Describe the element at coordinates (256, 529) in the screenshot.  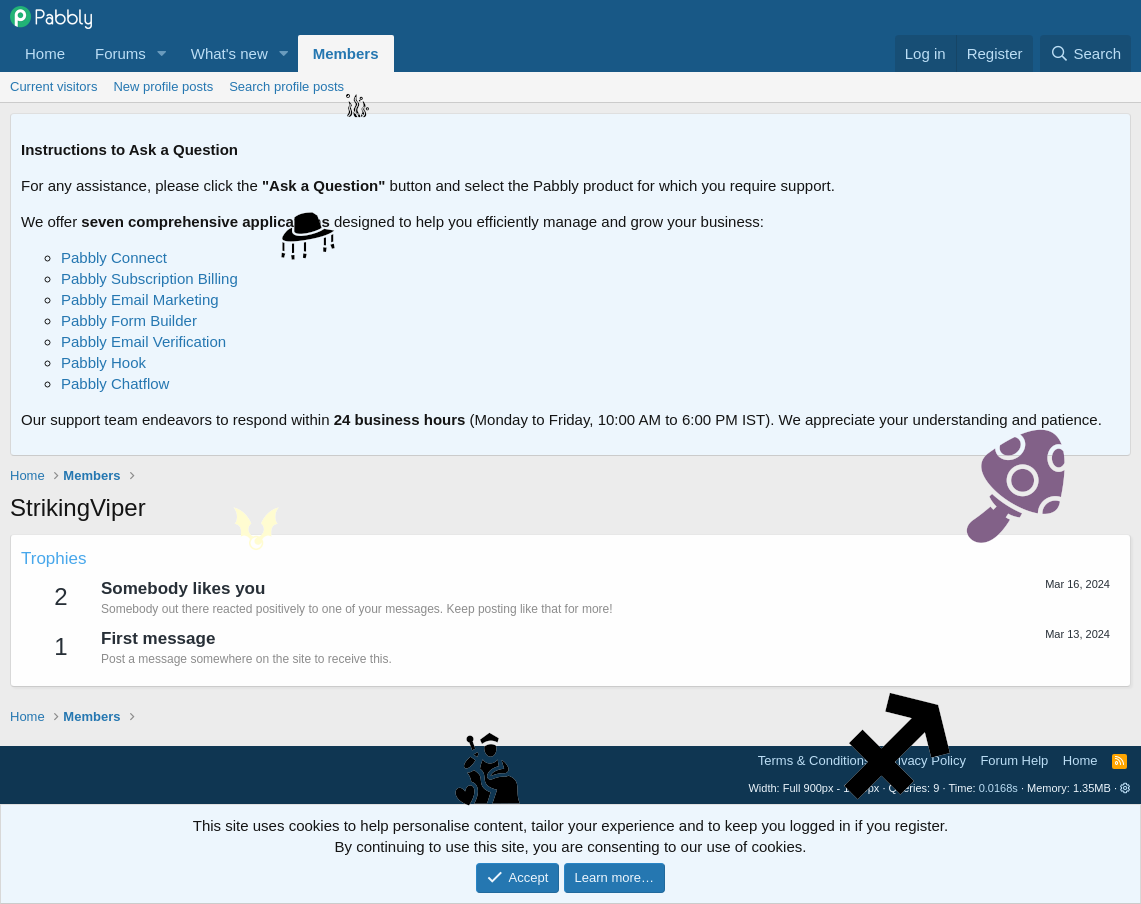
I see `bat-themed game faction or guild emblem` at that location.